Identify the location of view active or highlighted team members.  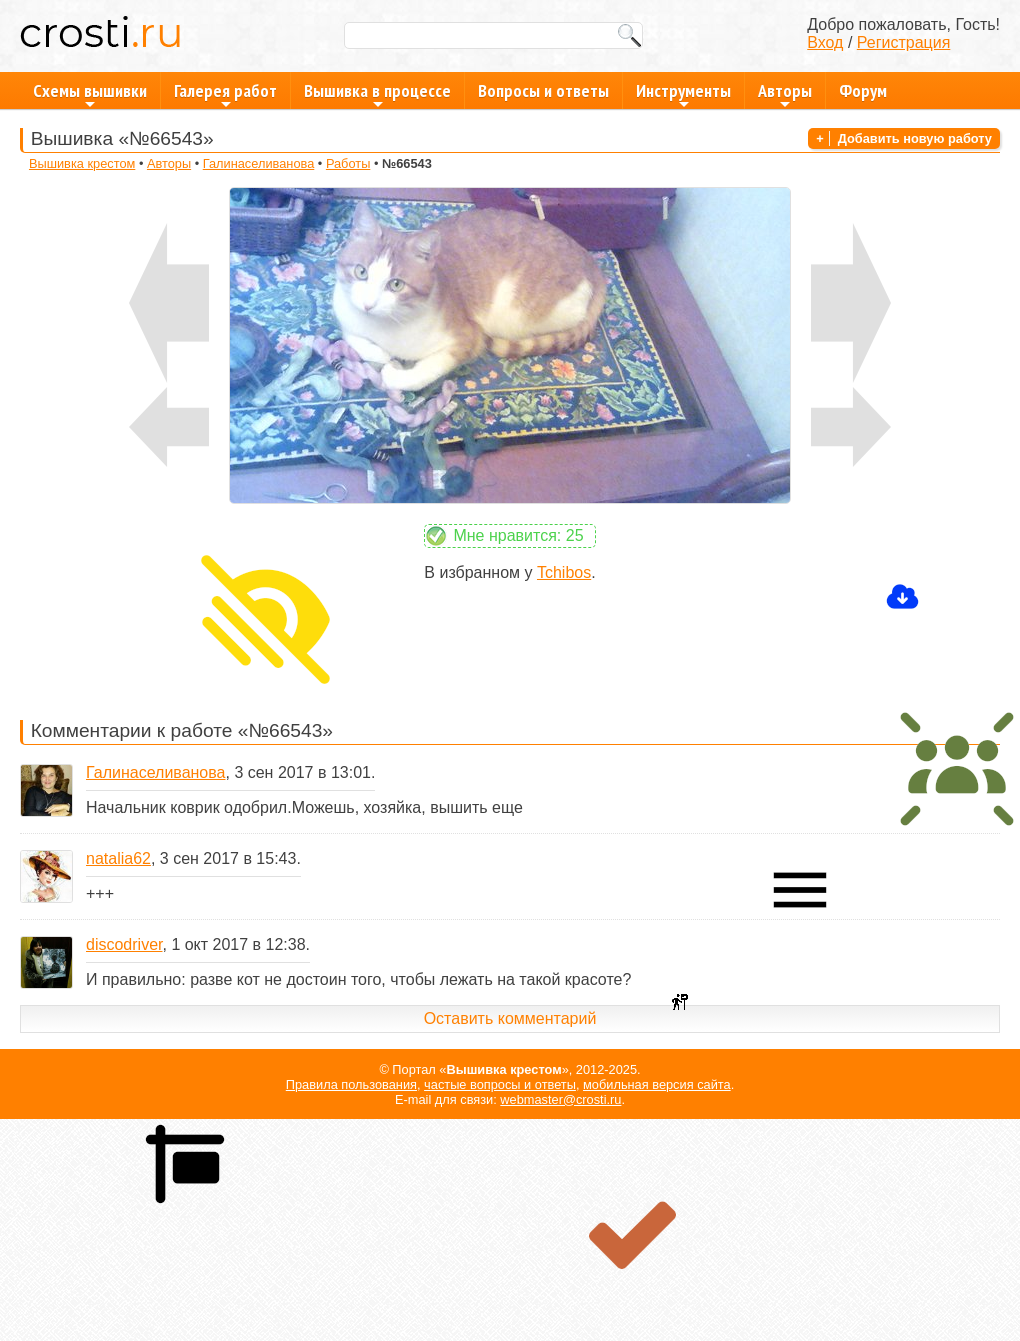
(957, 769).